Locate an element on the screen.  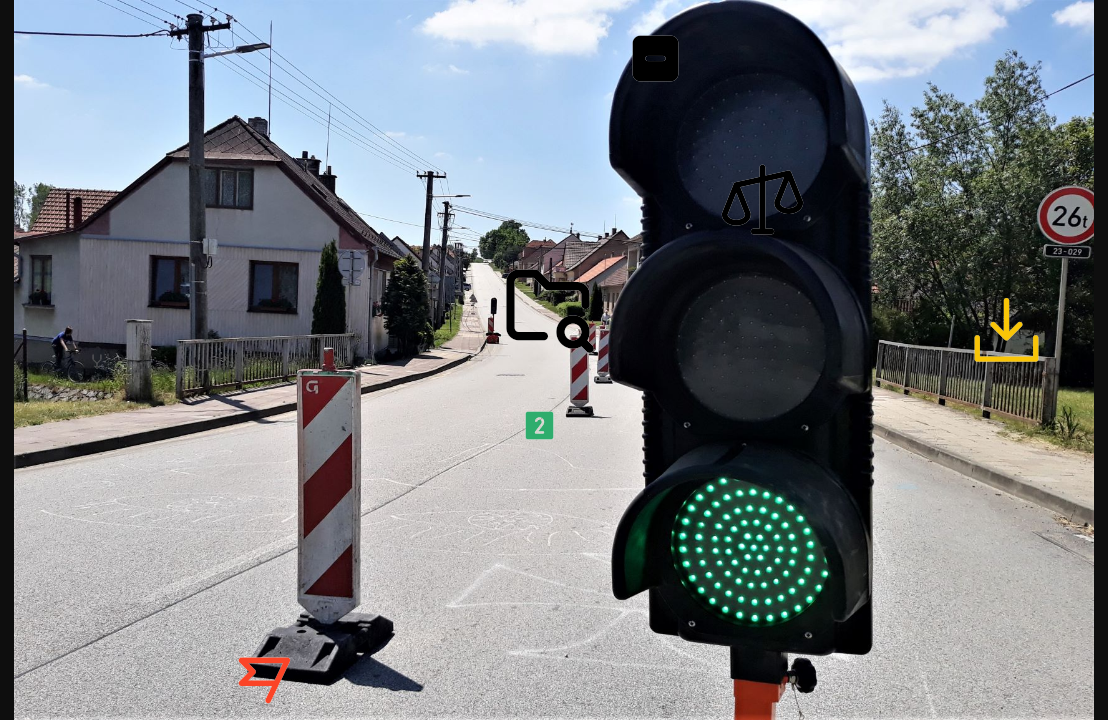
search within a folder is located at coordinates (548, 307).